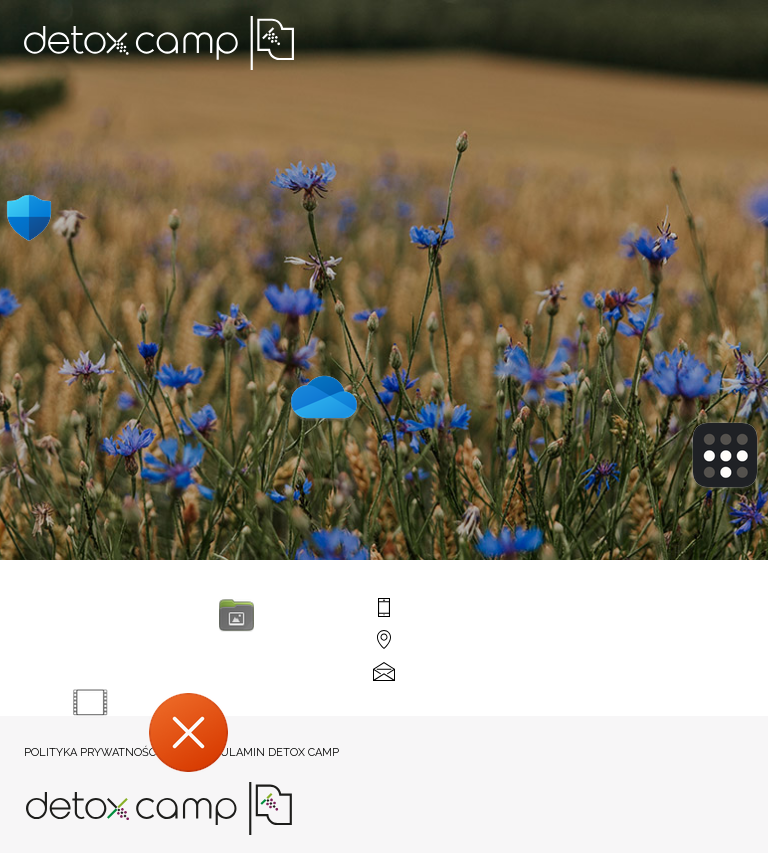 The width and height of the screenshot is (768, 853). Describe the element at coordinates (90, 706) in the screenshot. I see `view video or film content` at that location.